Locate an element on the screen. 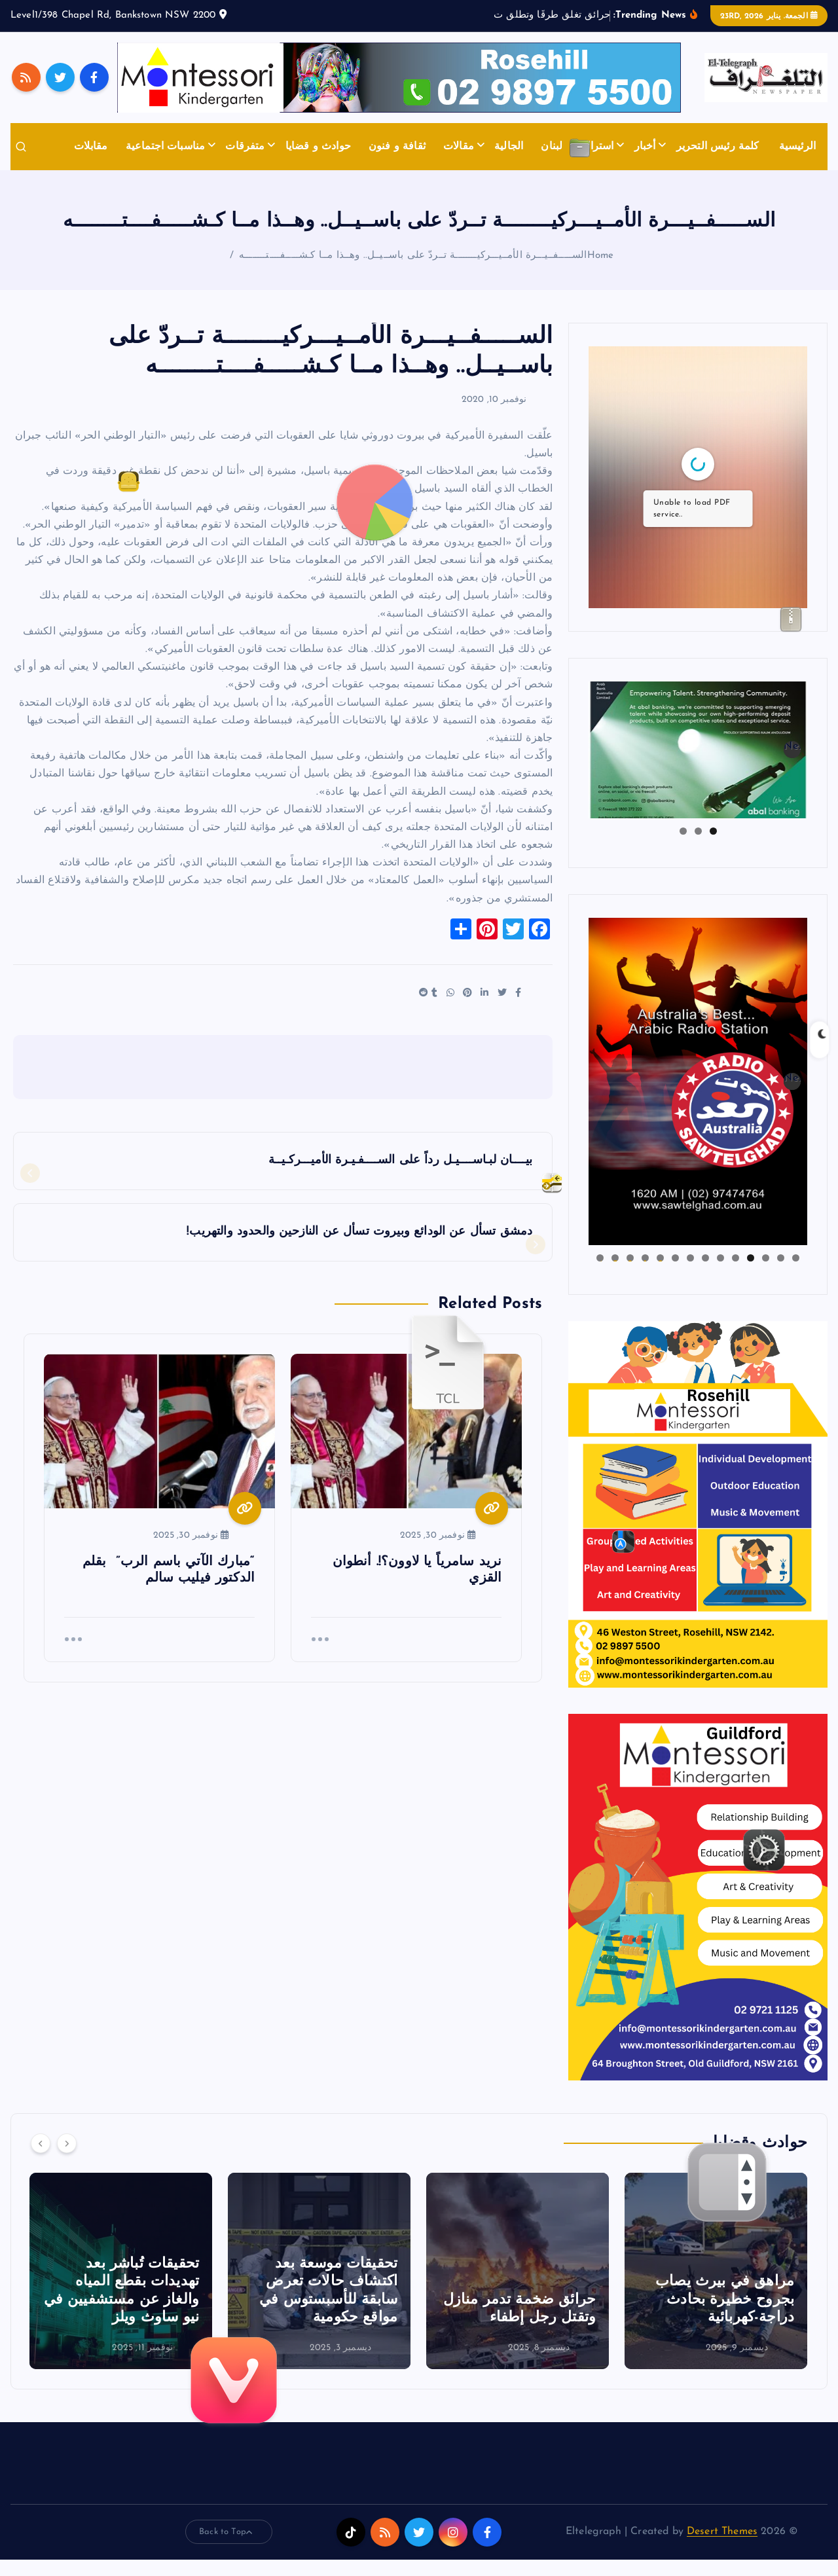 Image resolution: width=838 pixels, height=2576 pixels. open disk usage analyzer is located at coordinates (374, 502).